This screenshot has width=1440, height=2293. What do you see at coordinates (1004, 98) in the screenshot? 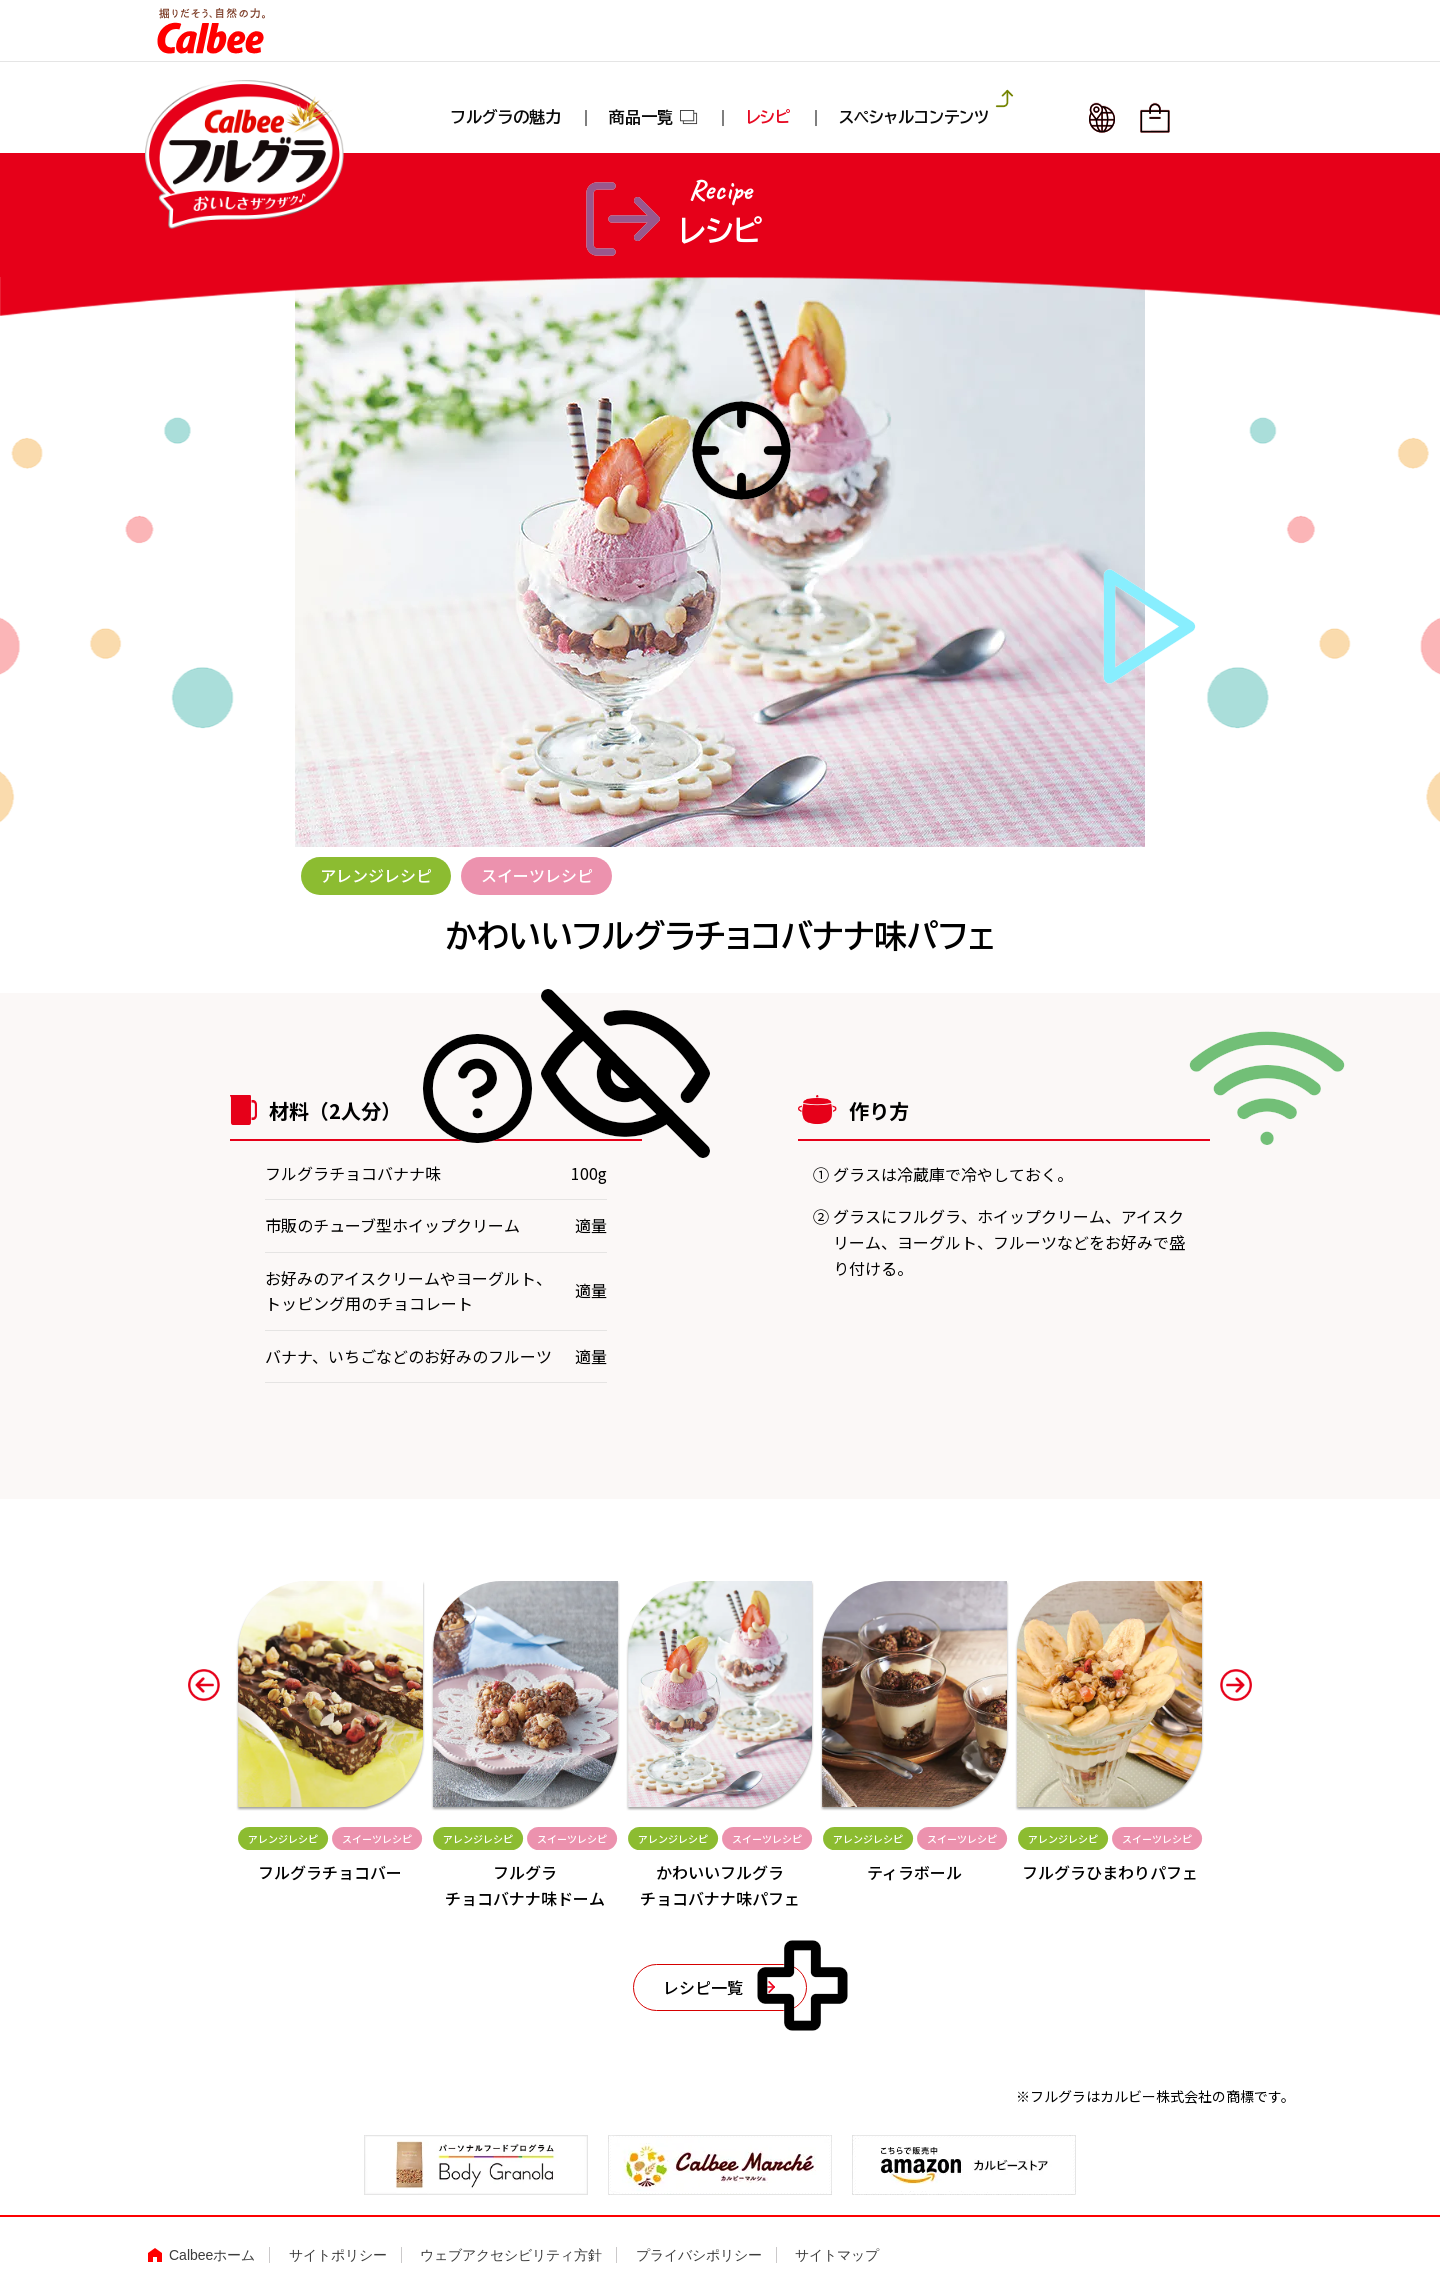
I see `navigate forward and up in a hierarchy` at bounding box center [1004, 98].